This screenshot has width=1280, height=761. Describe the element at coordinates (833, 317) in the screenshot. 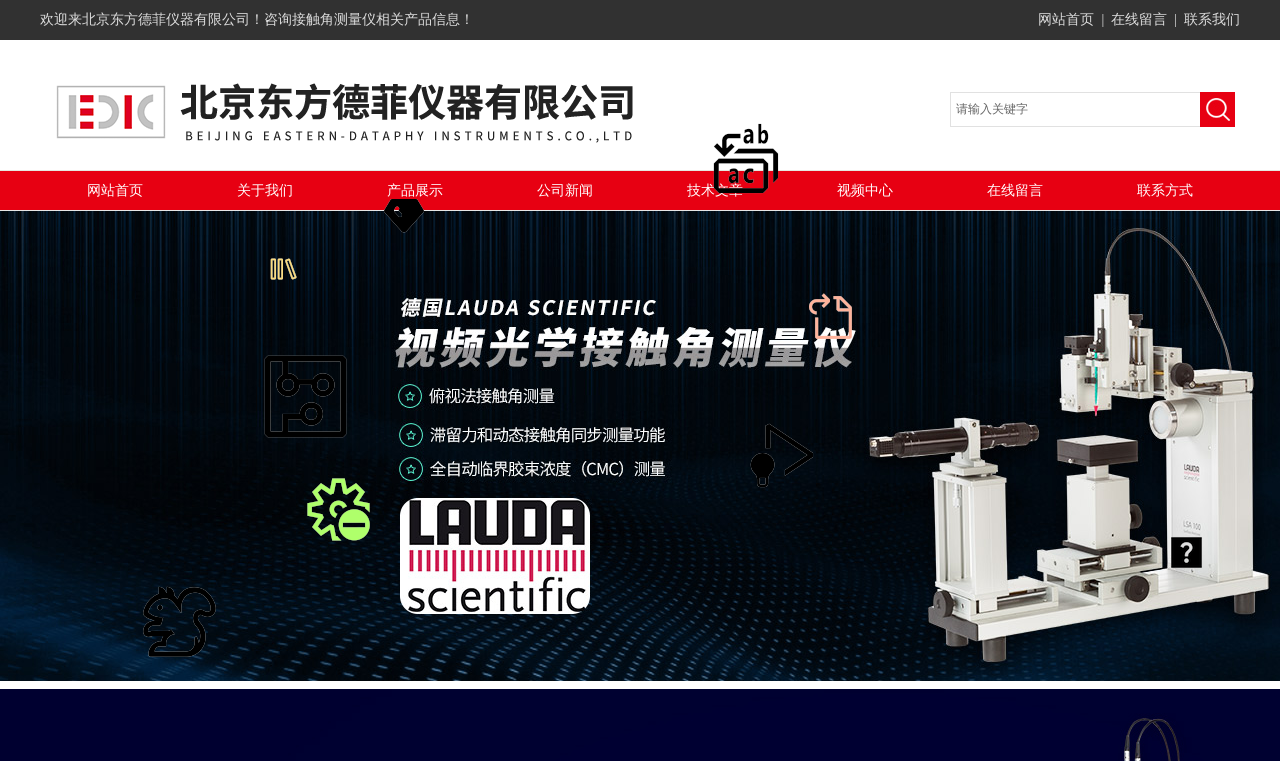

I see `go to file or navigate to a specific file` at that location.